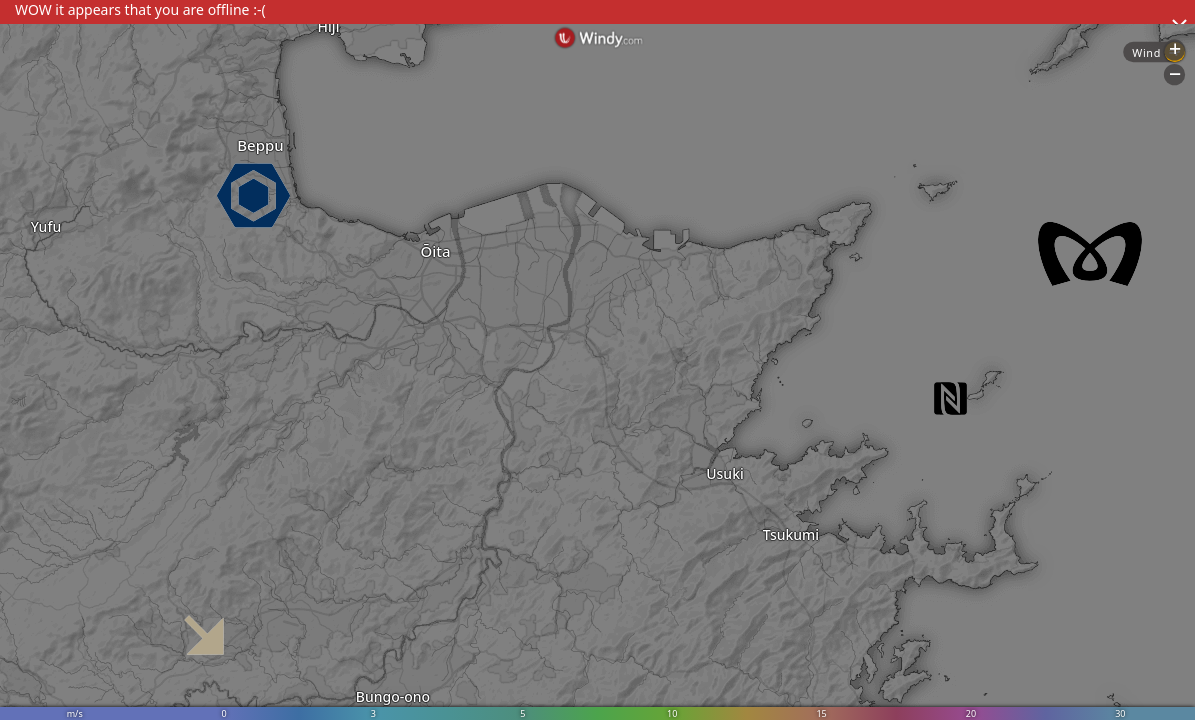  What do you see at coordinates (950, 398) in the screenshot?
I see `indicates NFC connectivity is available` at bounding box center [950, 398].